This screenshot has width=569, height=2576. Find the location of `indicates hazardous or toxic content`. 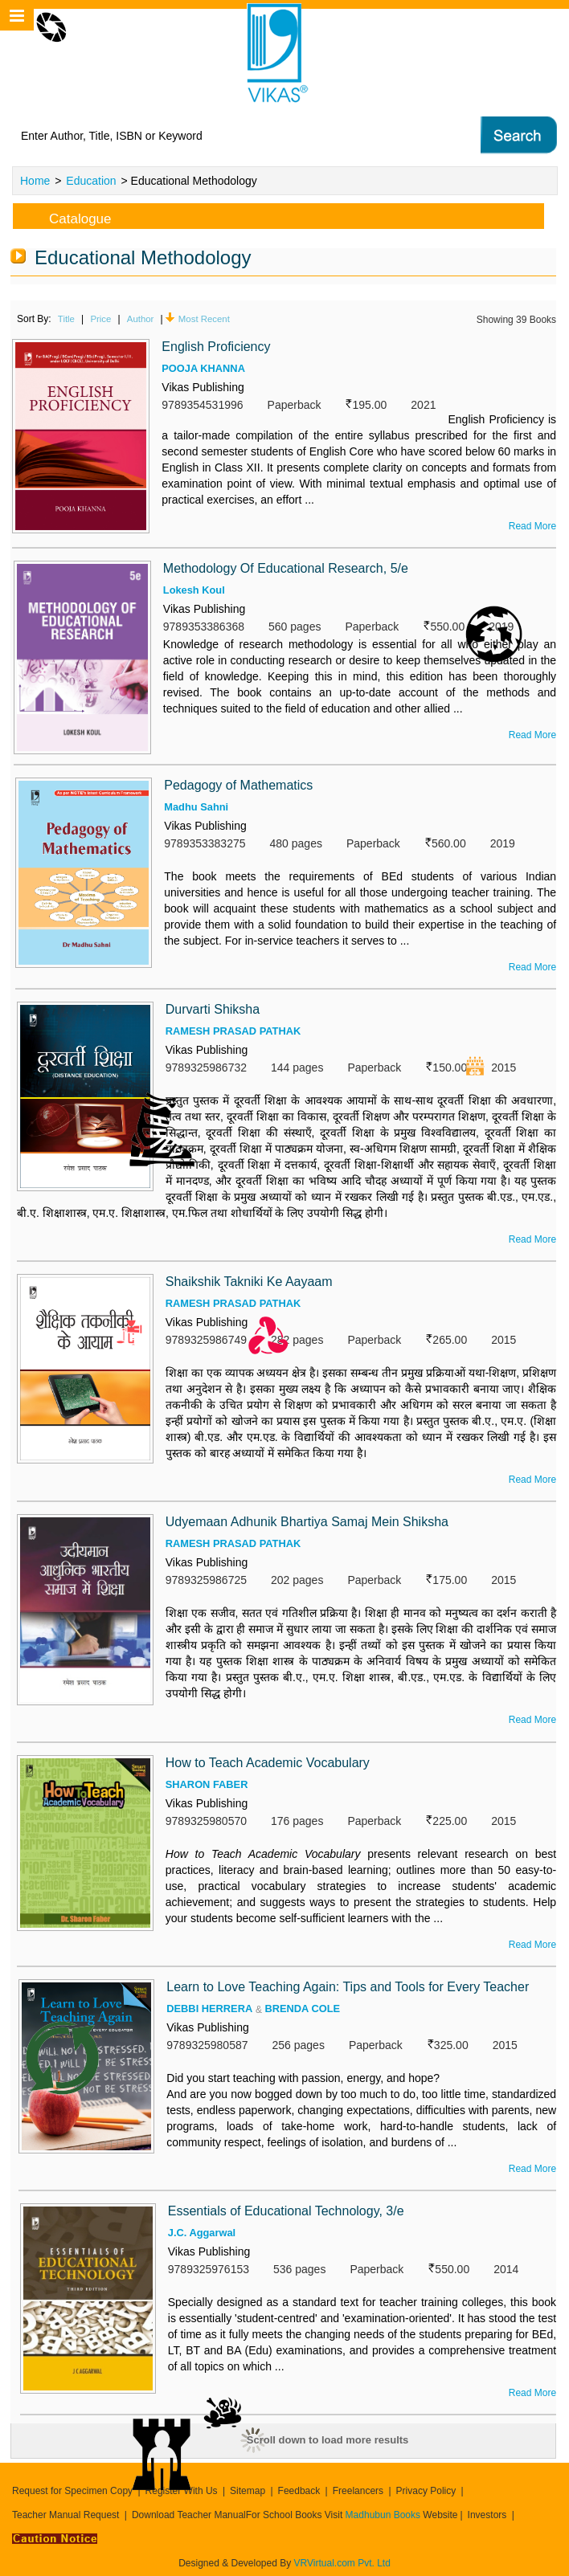

indicates hazardous or toxic content is located at coordinates (223, 2410).